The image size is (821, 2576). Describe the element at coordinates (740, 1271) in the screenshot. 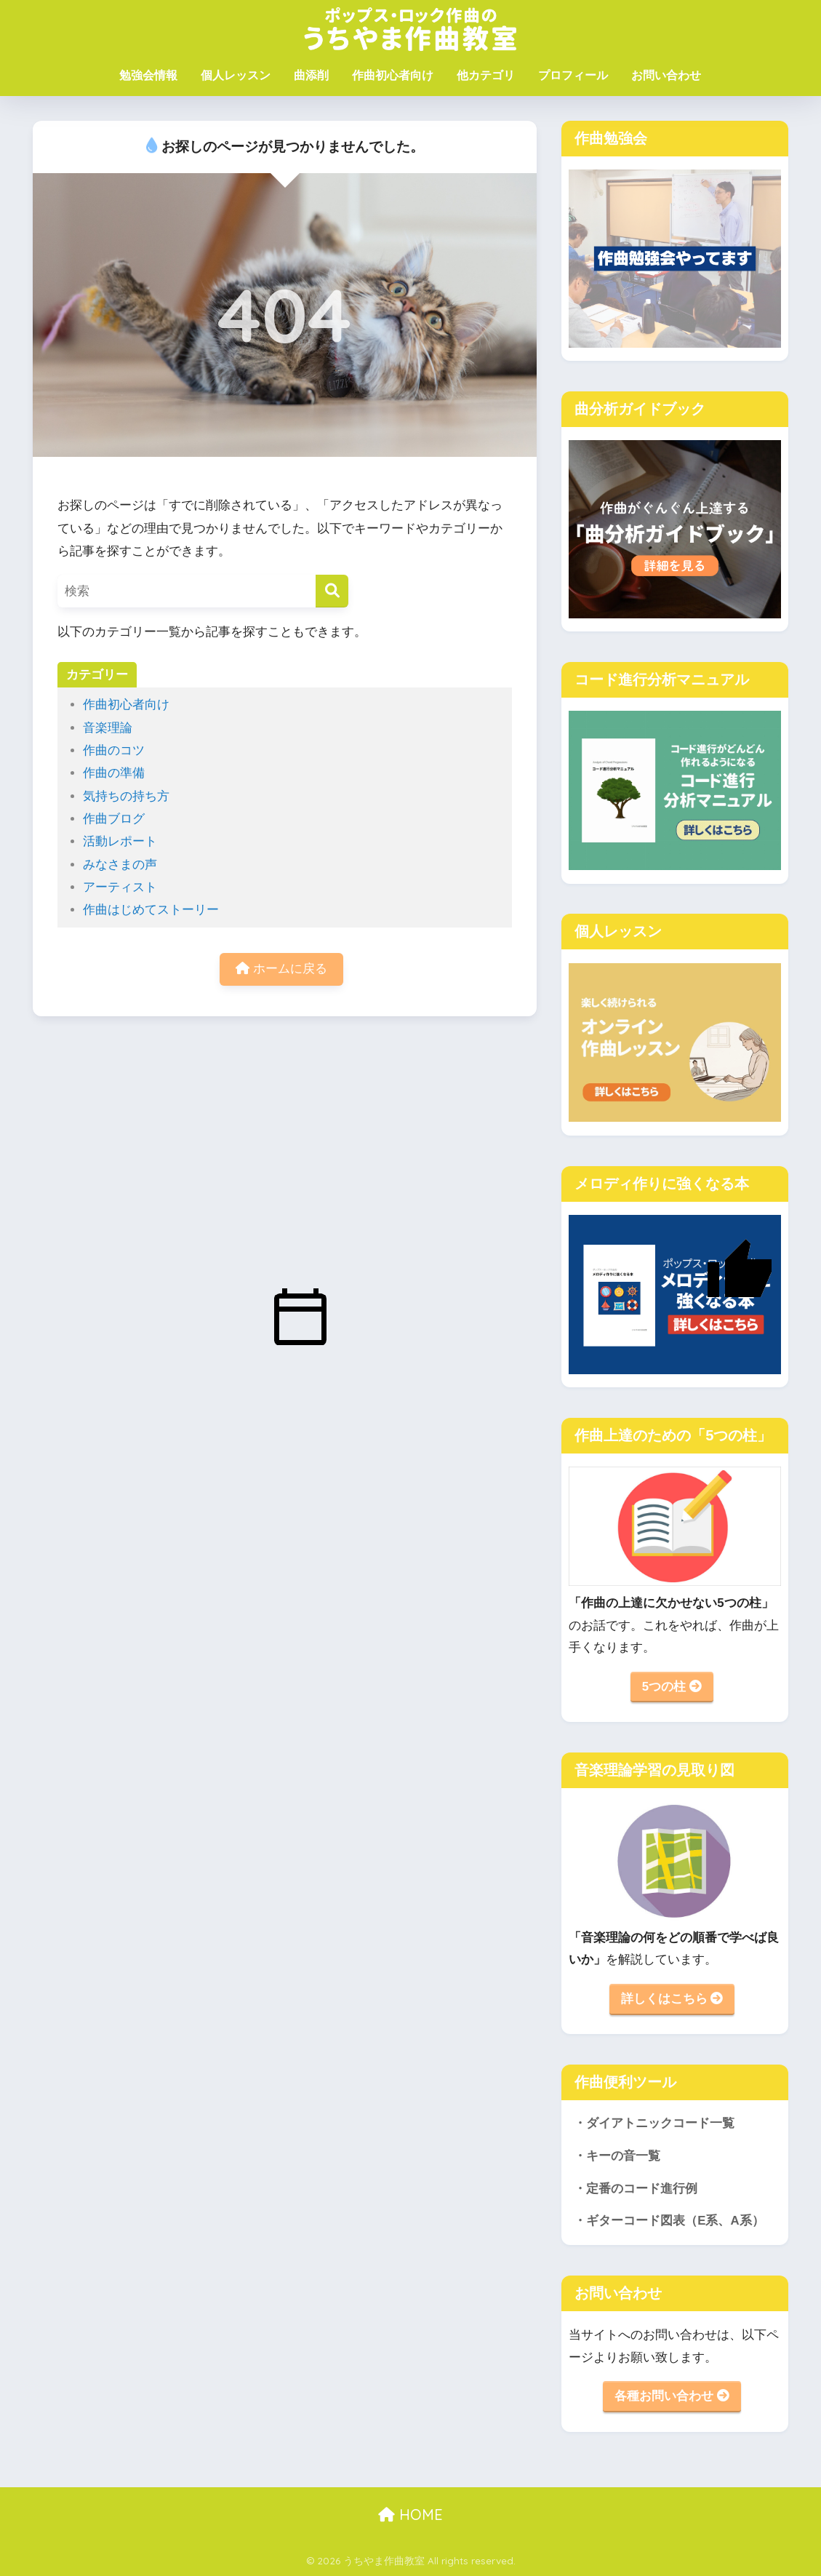

I see `like or upvote content` at that location.